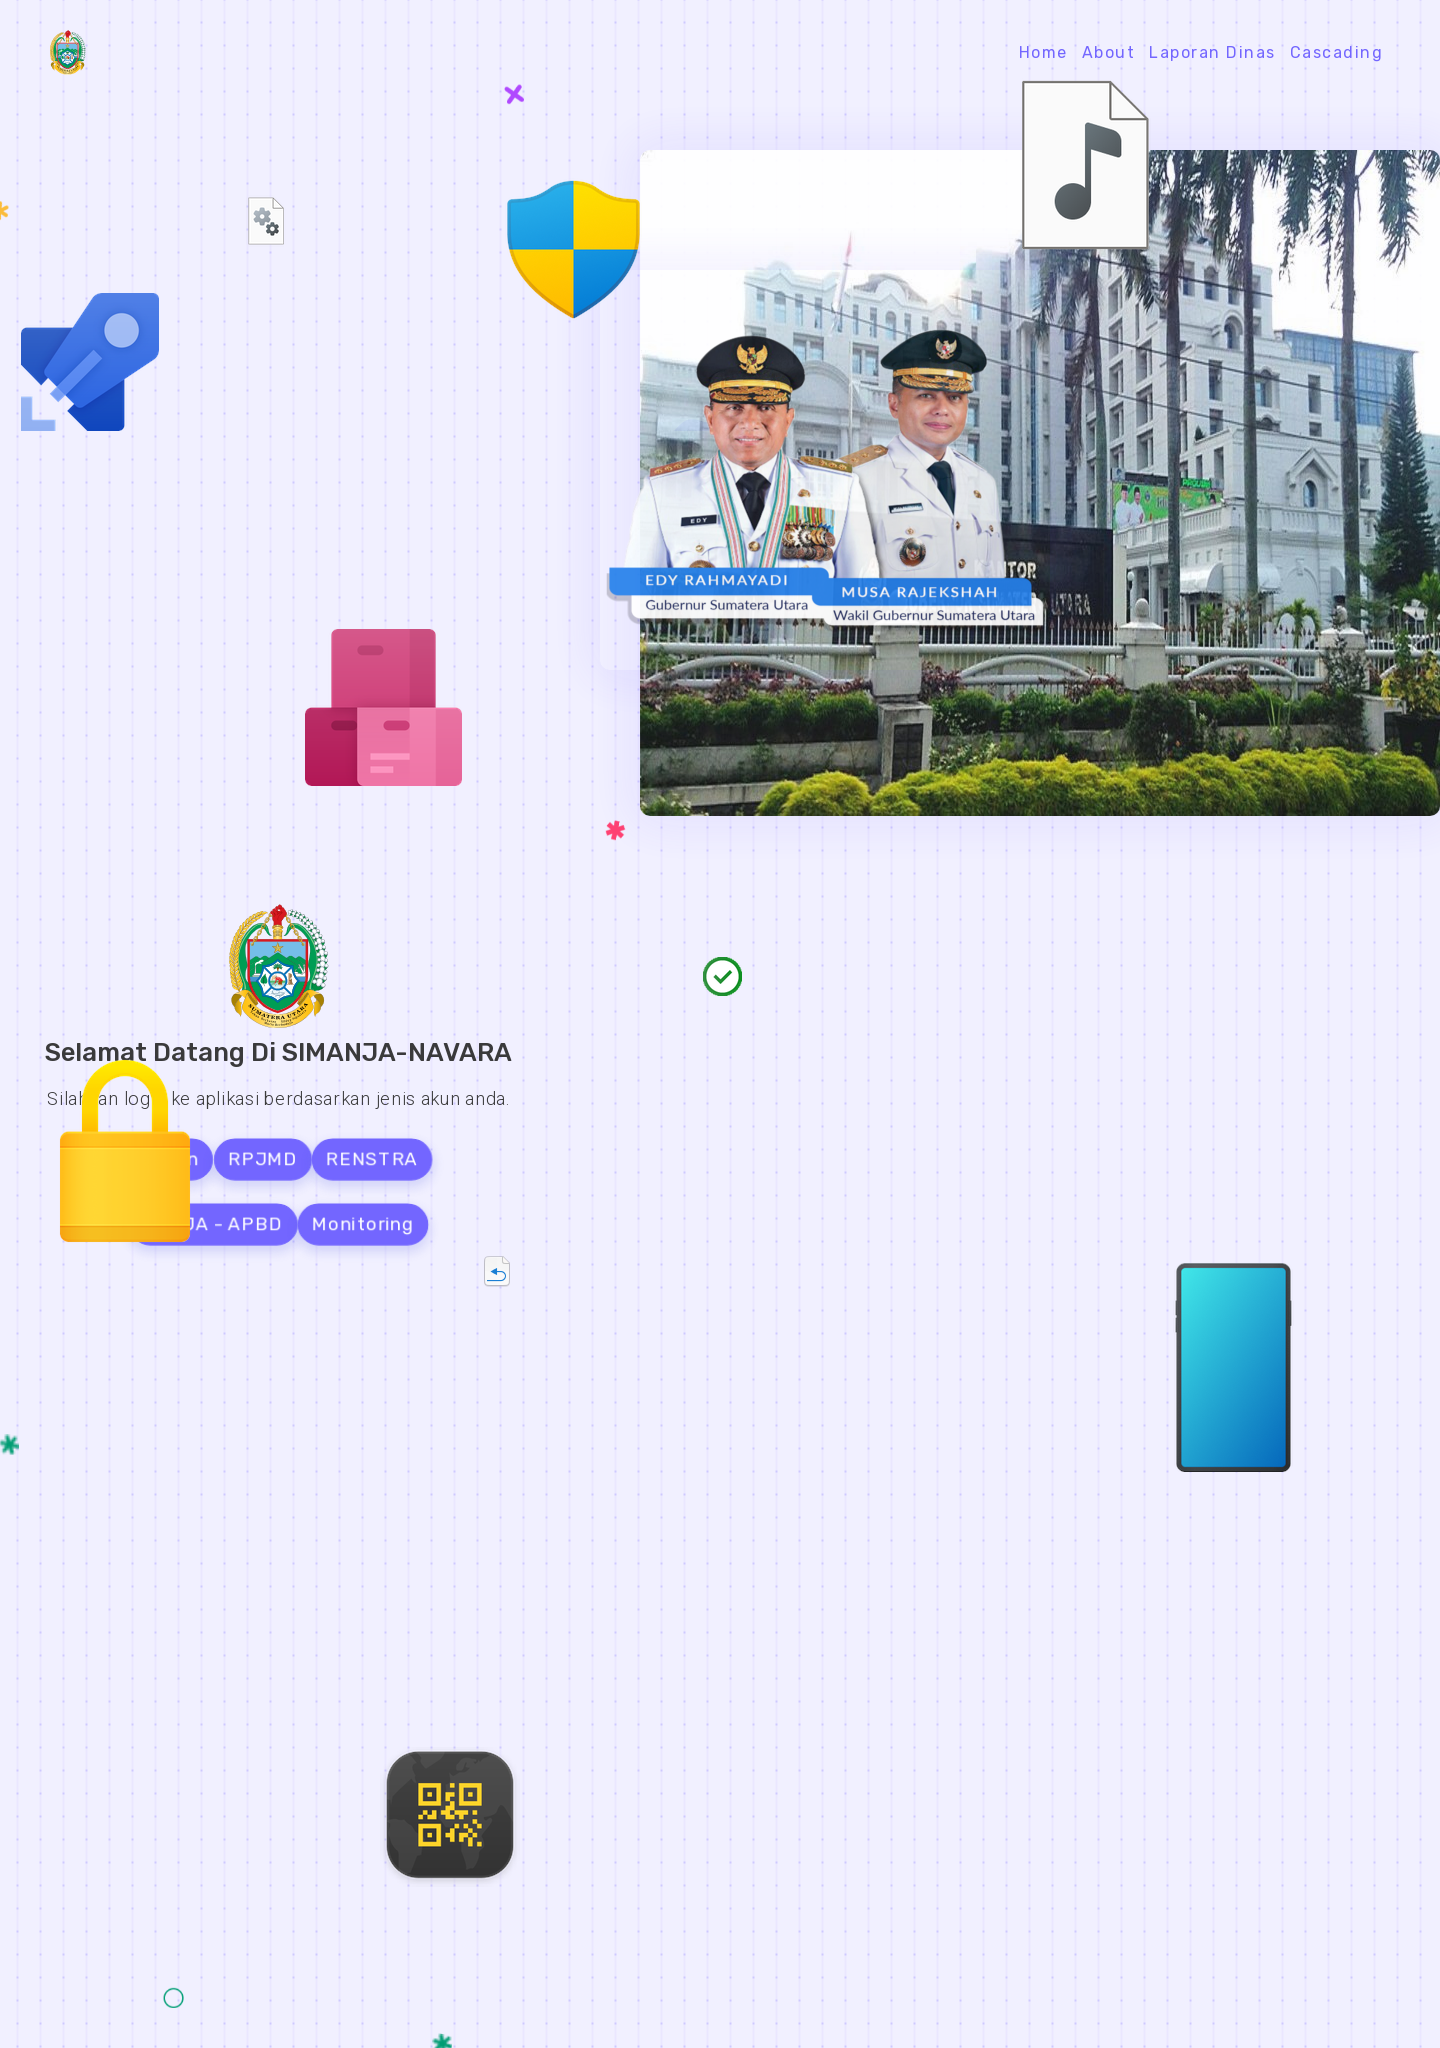  Describe the element at coordinates (90, 362) in the screenshot. I see `launch the pipelines app` at that location.